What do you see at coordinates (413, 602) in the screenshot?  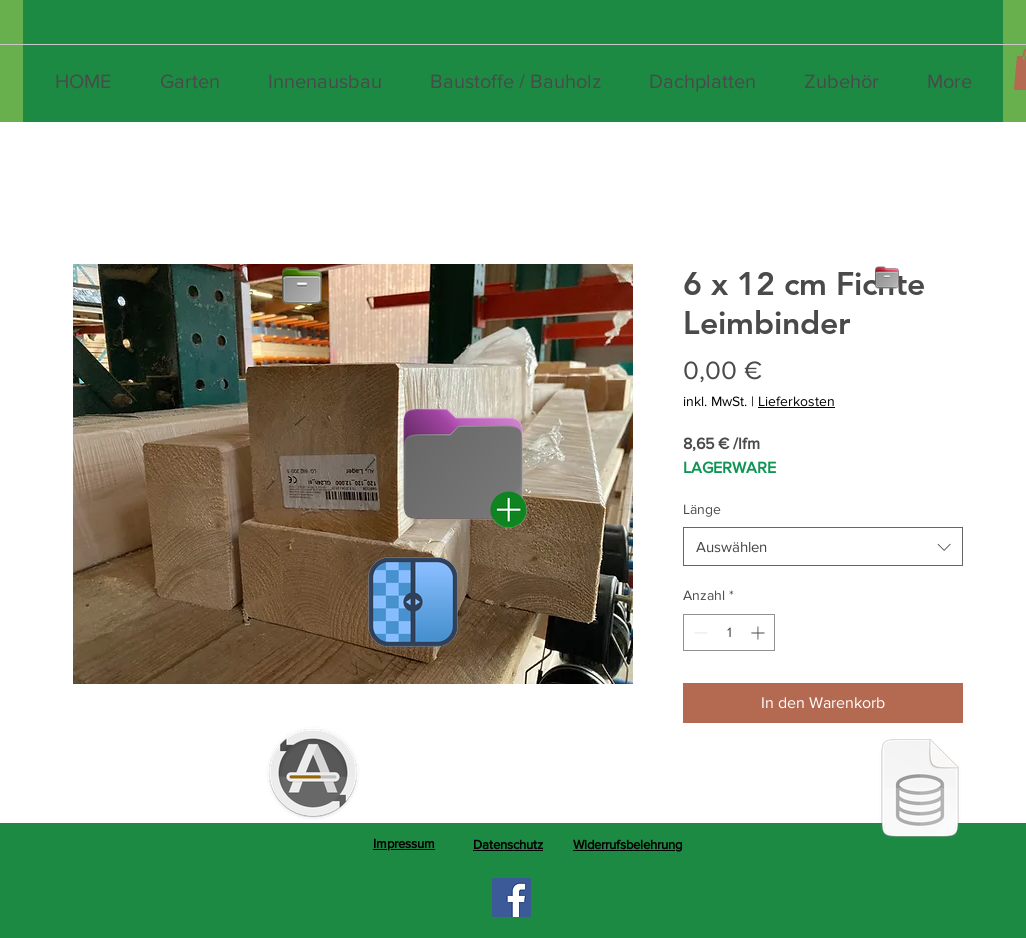 I see `open Upscayl image upscaling app` at bounding box center [413, 602].